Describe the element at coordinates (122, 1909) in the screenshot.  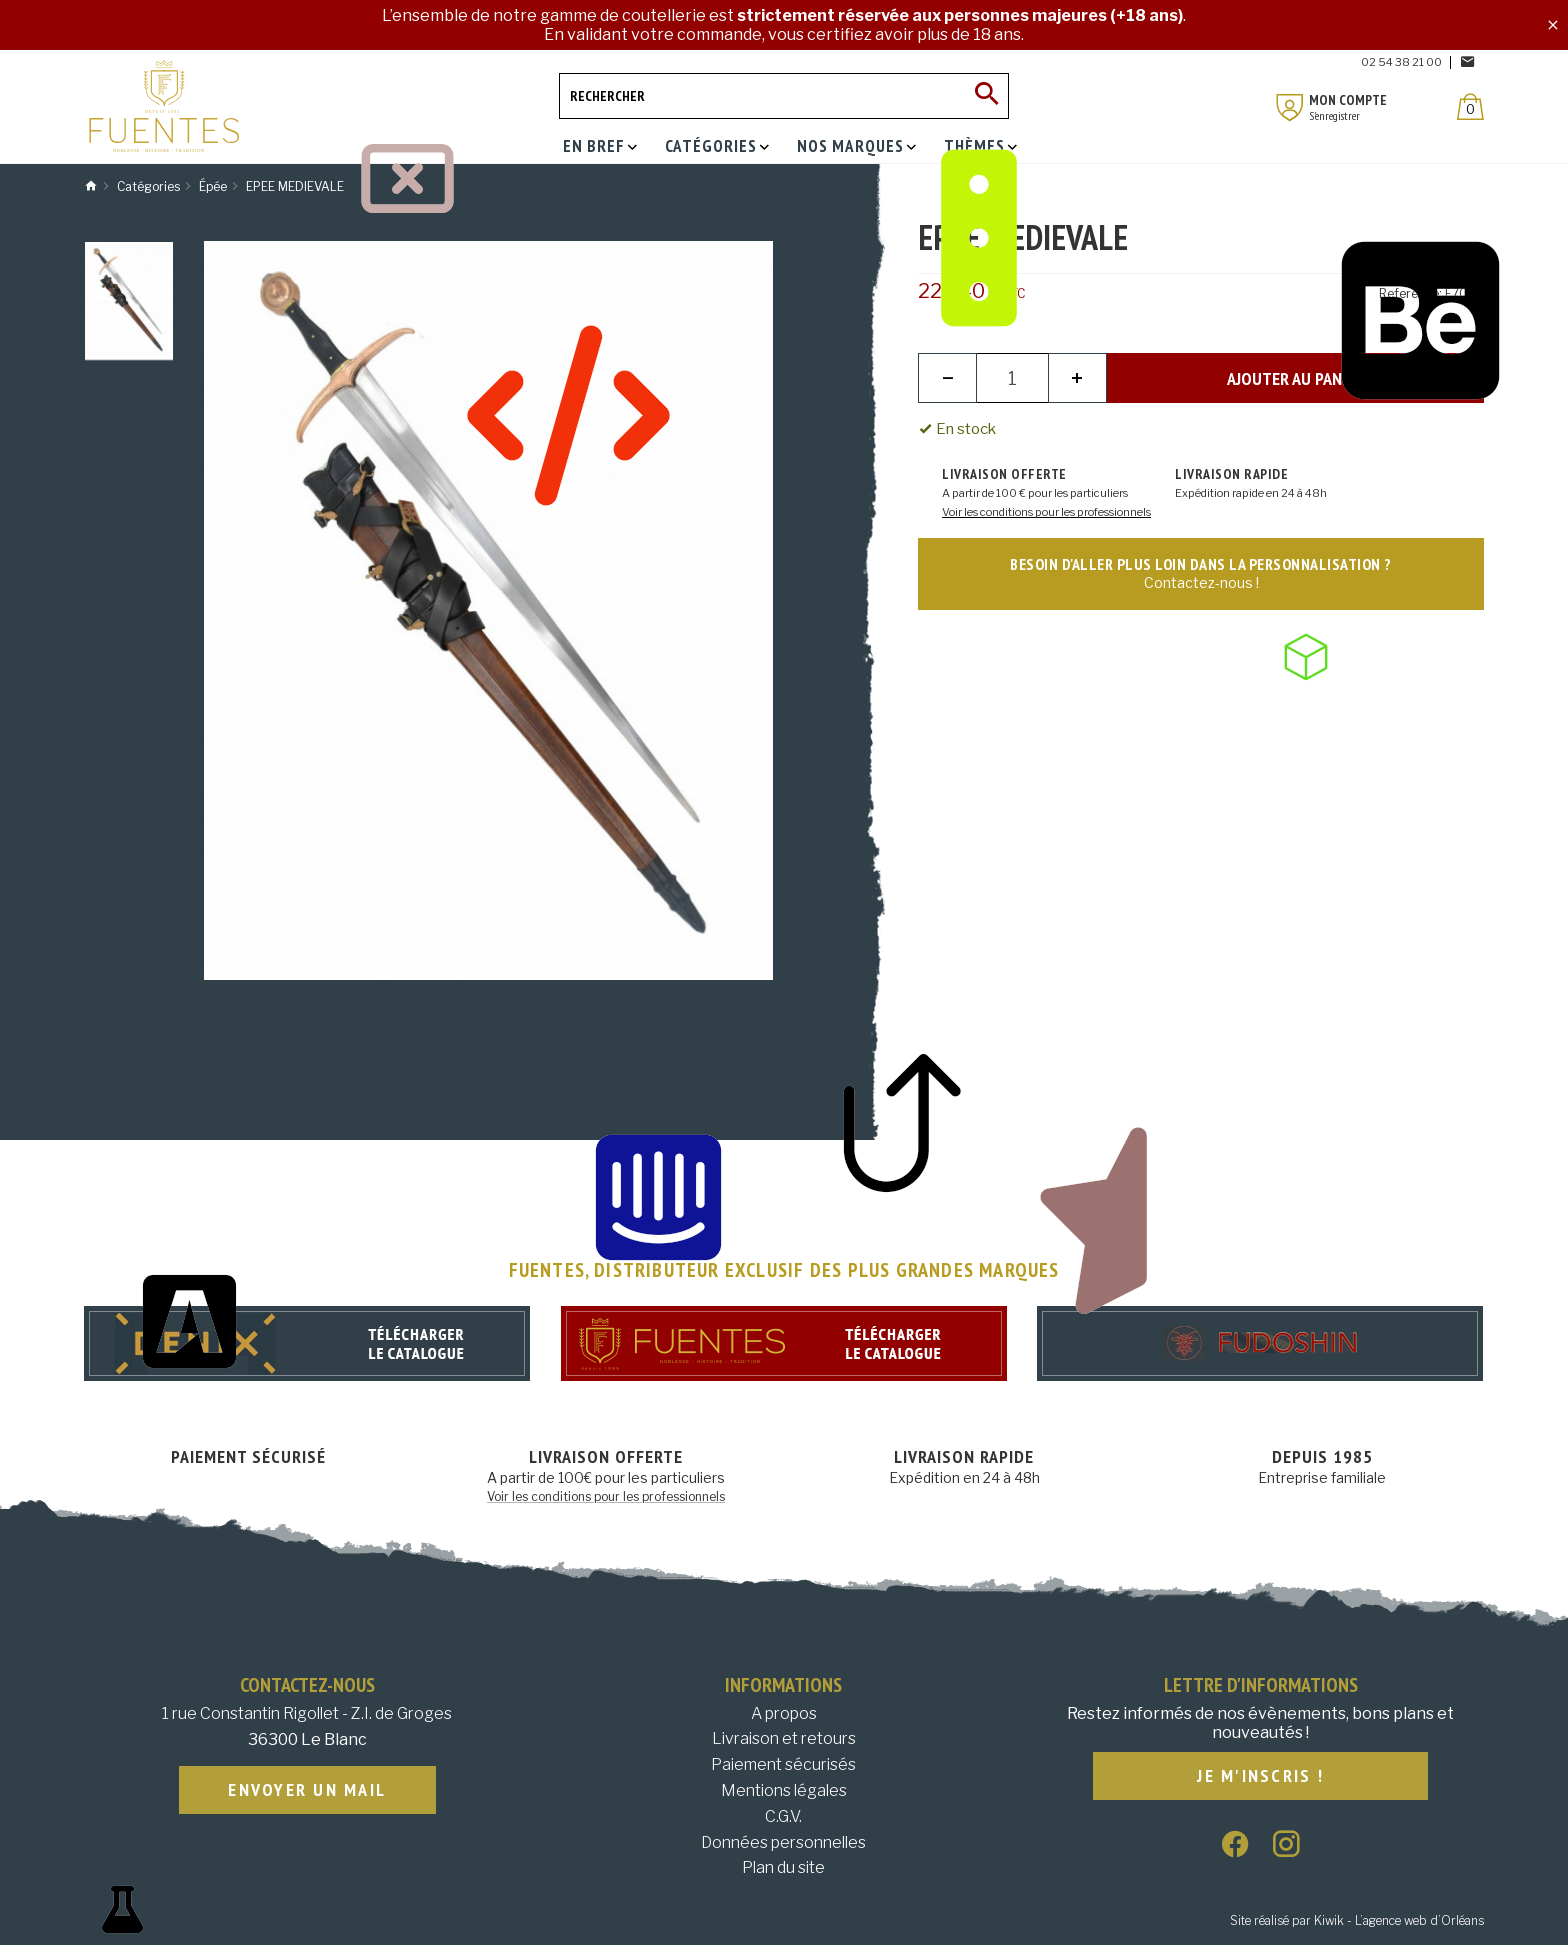
I see `access science or laboratory features` at that location.